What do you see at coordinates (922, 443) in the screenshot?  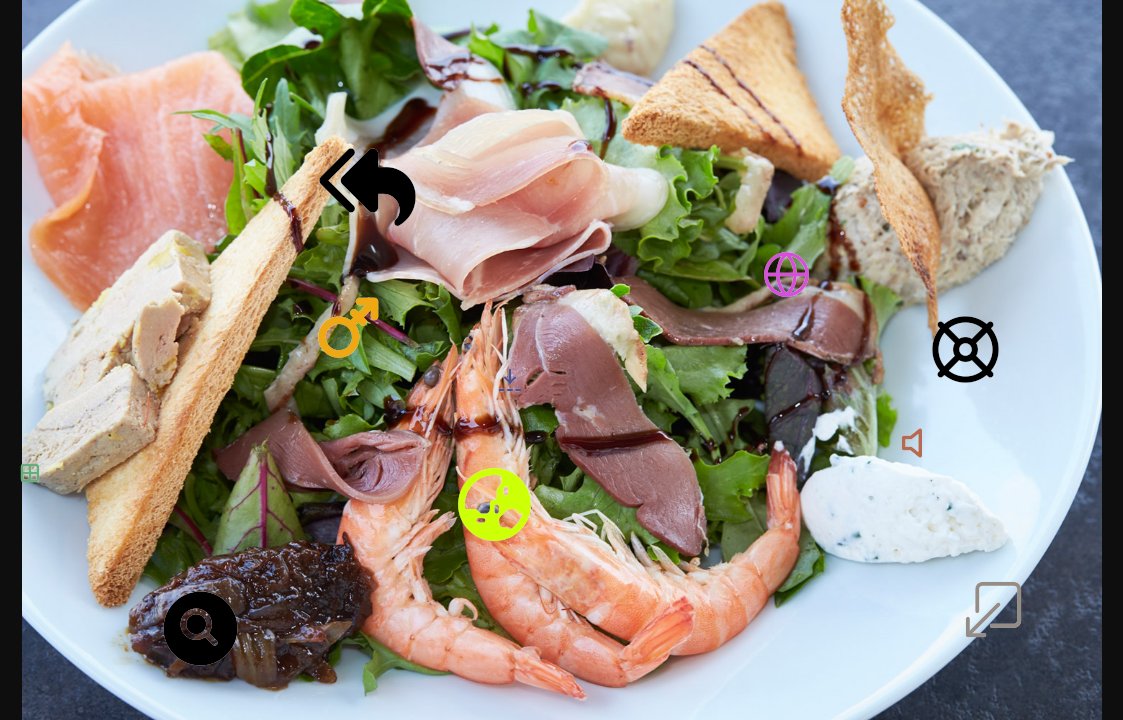 I see `adjust volume settings` at bounding box center [922, 443].